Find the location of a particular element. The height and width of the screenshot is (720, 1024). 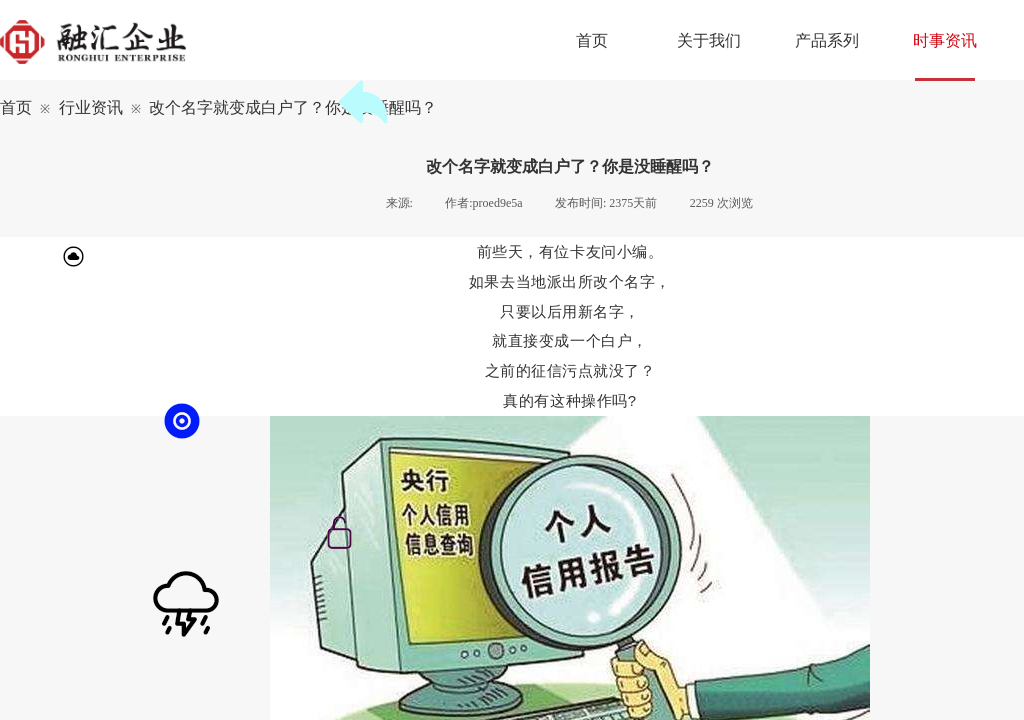

indicates an unlocked or unsecured state is located at coordinates (339, 532).